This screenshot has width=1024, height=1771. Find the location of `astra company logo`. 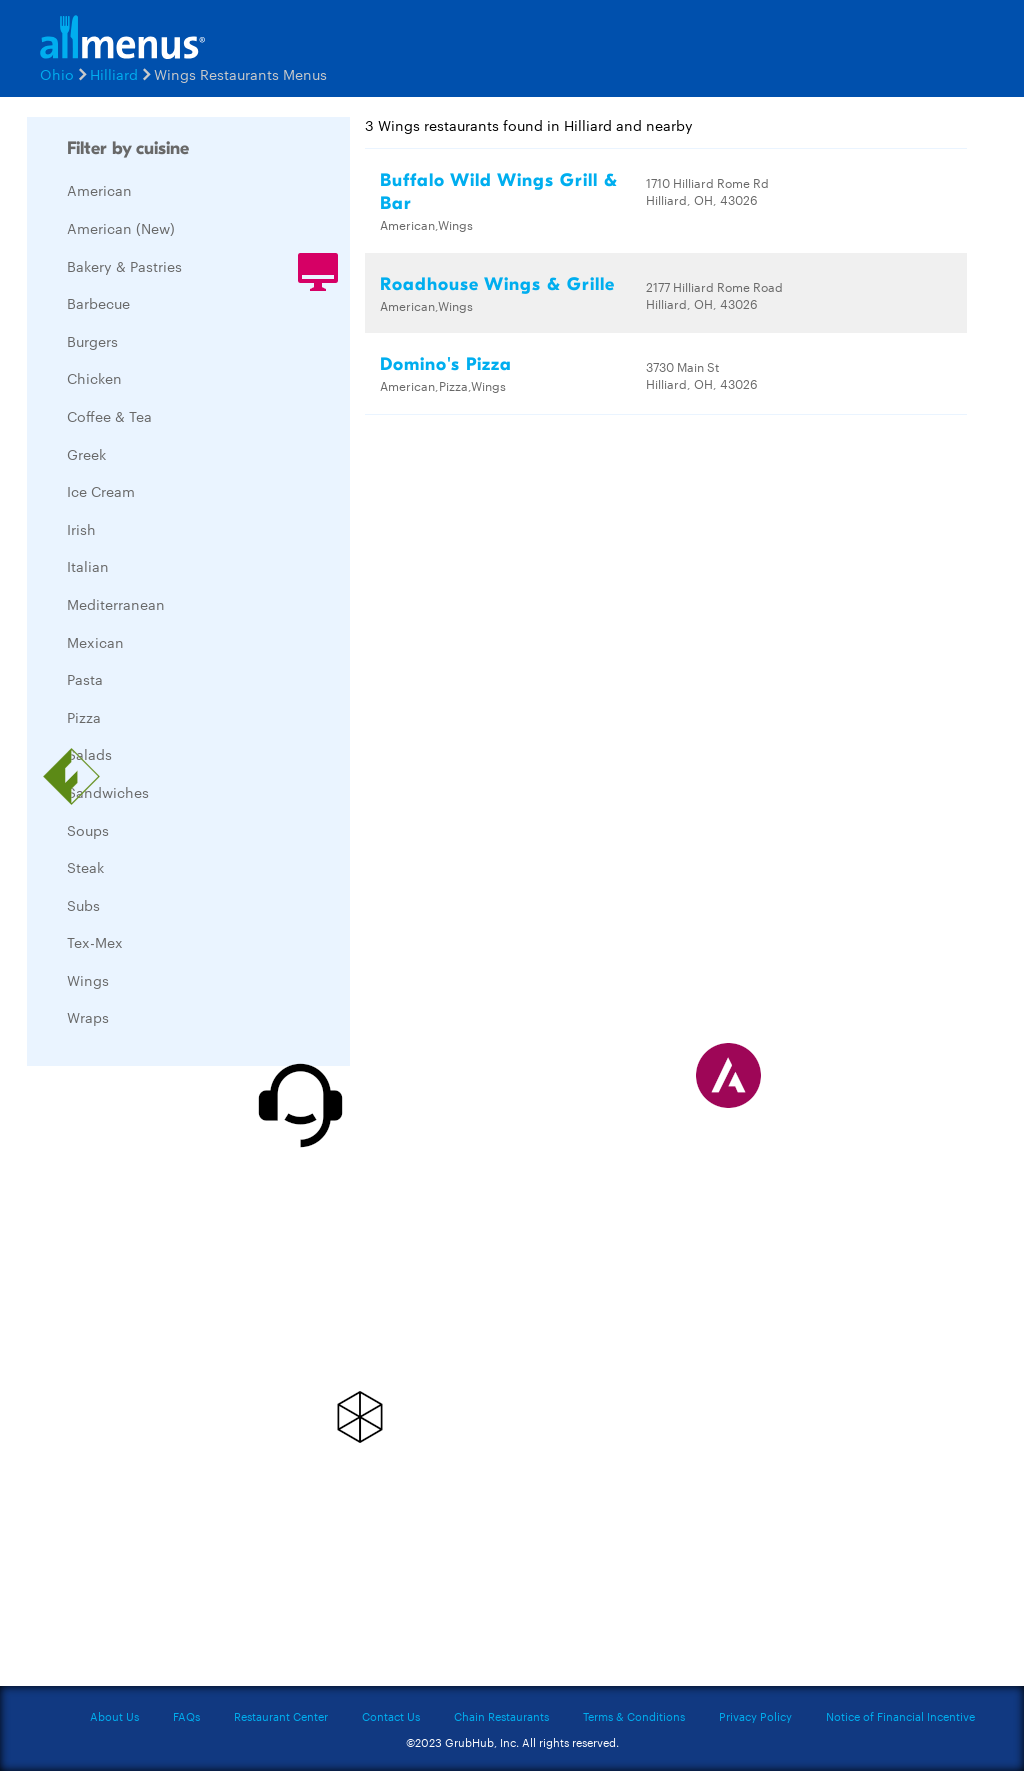

astra company logo is located at coordinates (728, 1075).